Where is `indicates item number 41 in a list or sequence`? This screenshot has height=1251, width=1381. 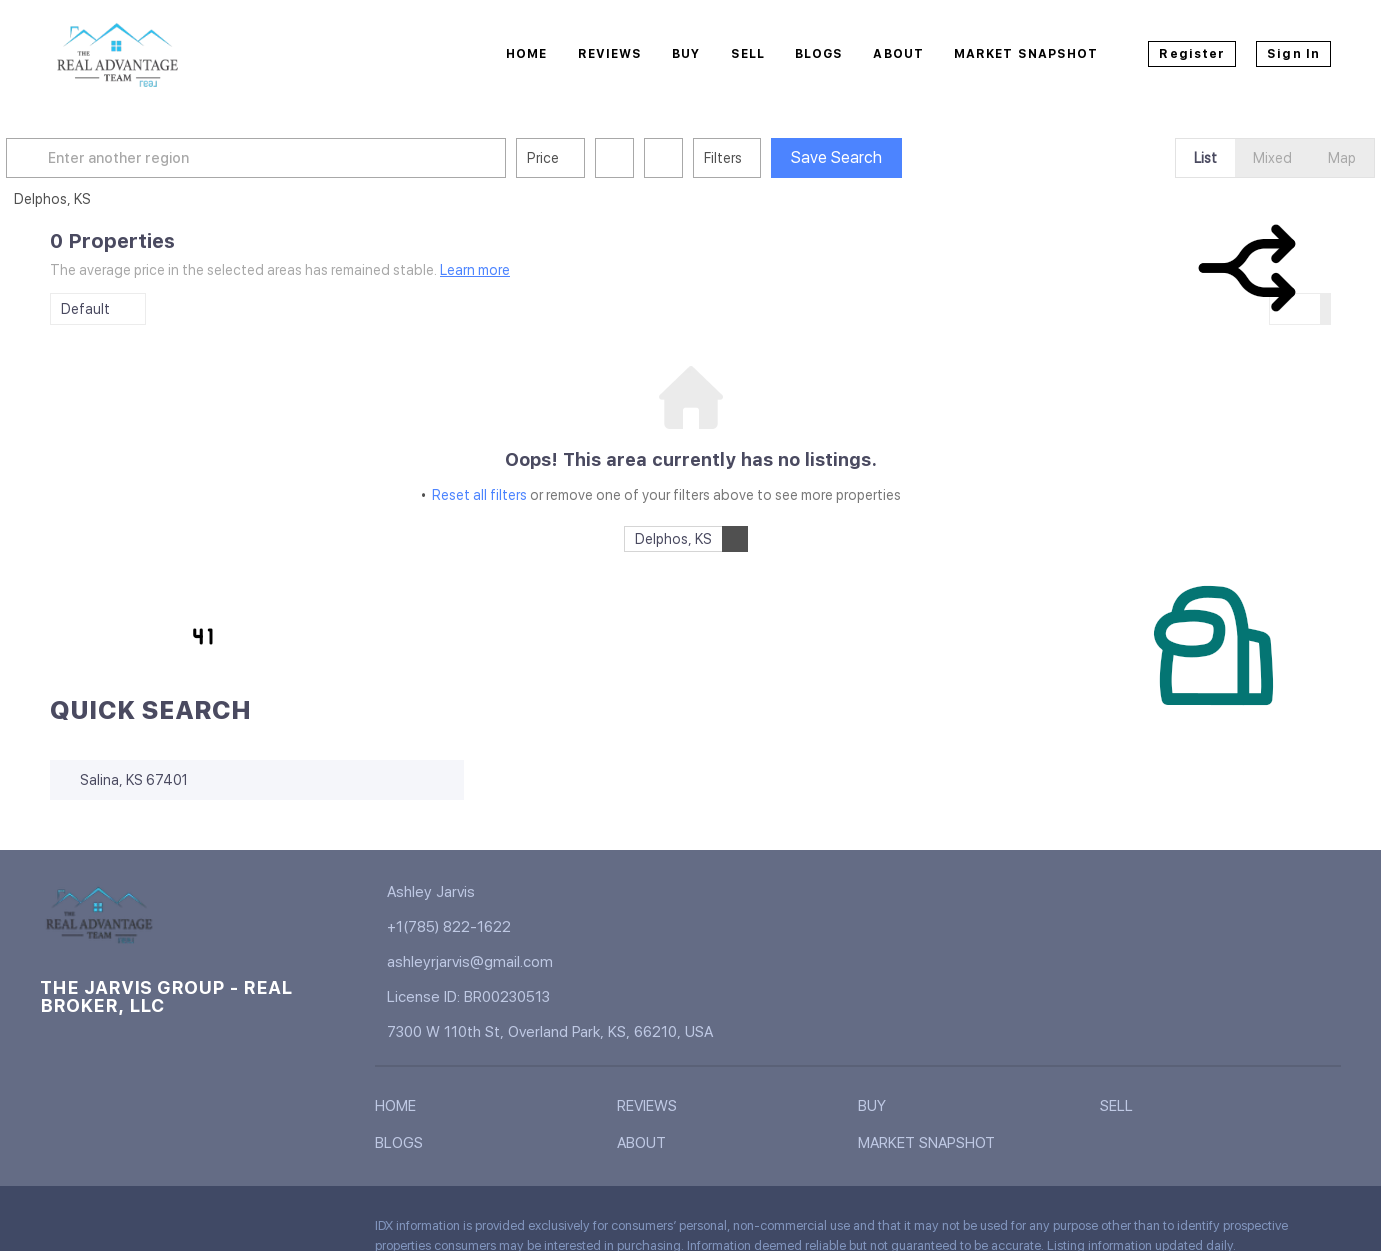 indicates item number 41 in a list or sequence is located at coordinates (204, 636).